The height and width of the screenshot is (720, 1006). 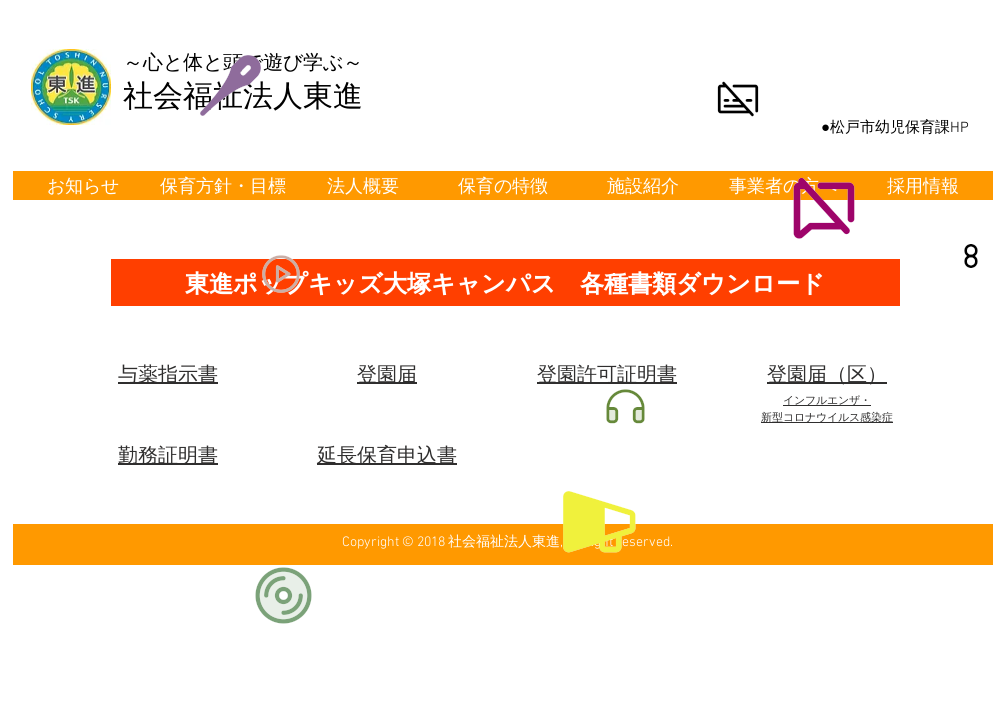 What do you see at coordinates (596, 524) in the screenshot?
I see `make an announcement or broadcast` at bounding box center [596, 524].